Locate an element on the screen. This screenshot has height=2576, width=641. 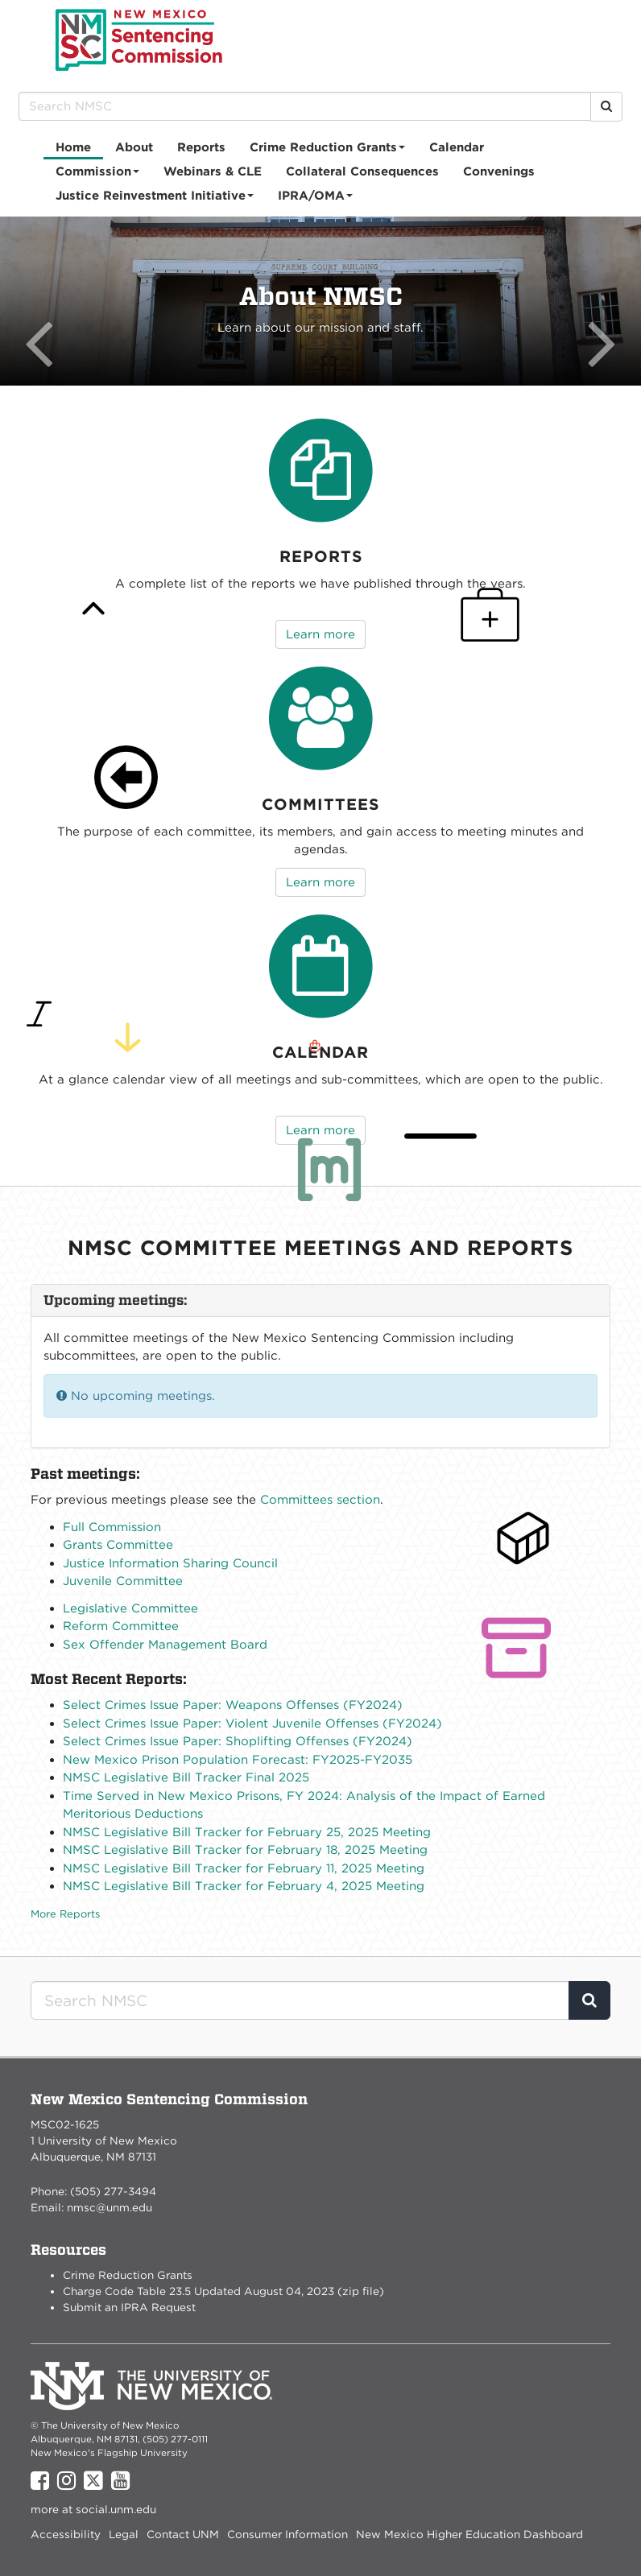
view container or package details is located at coordinates (523, 1538).